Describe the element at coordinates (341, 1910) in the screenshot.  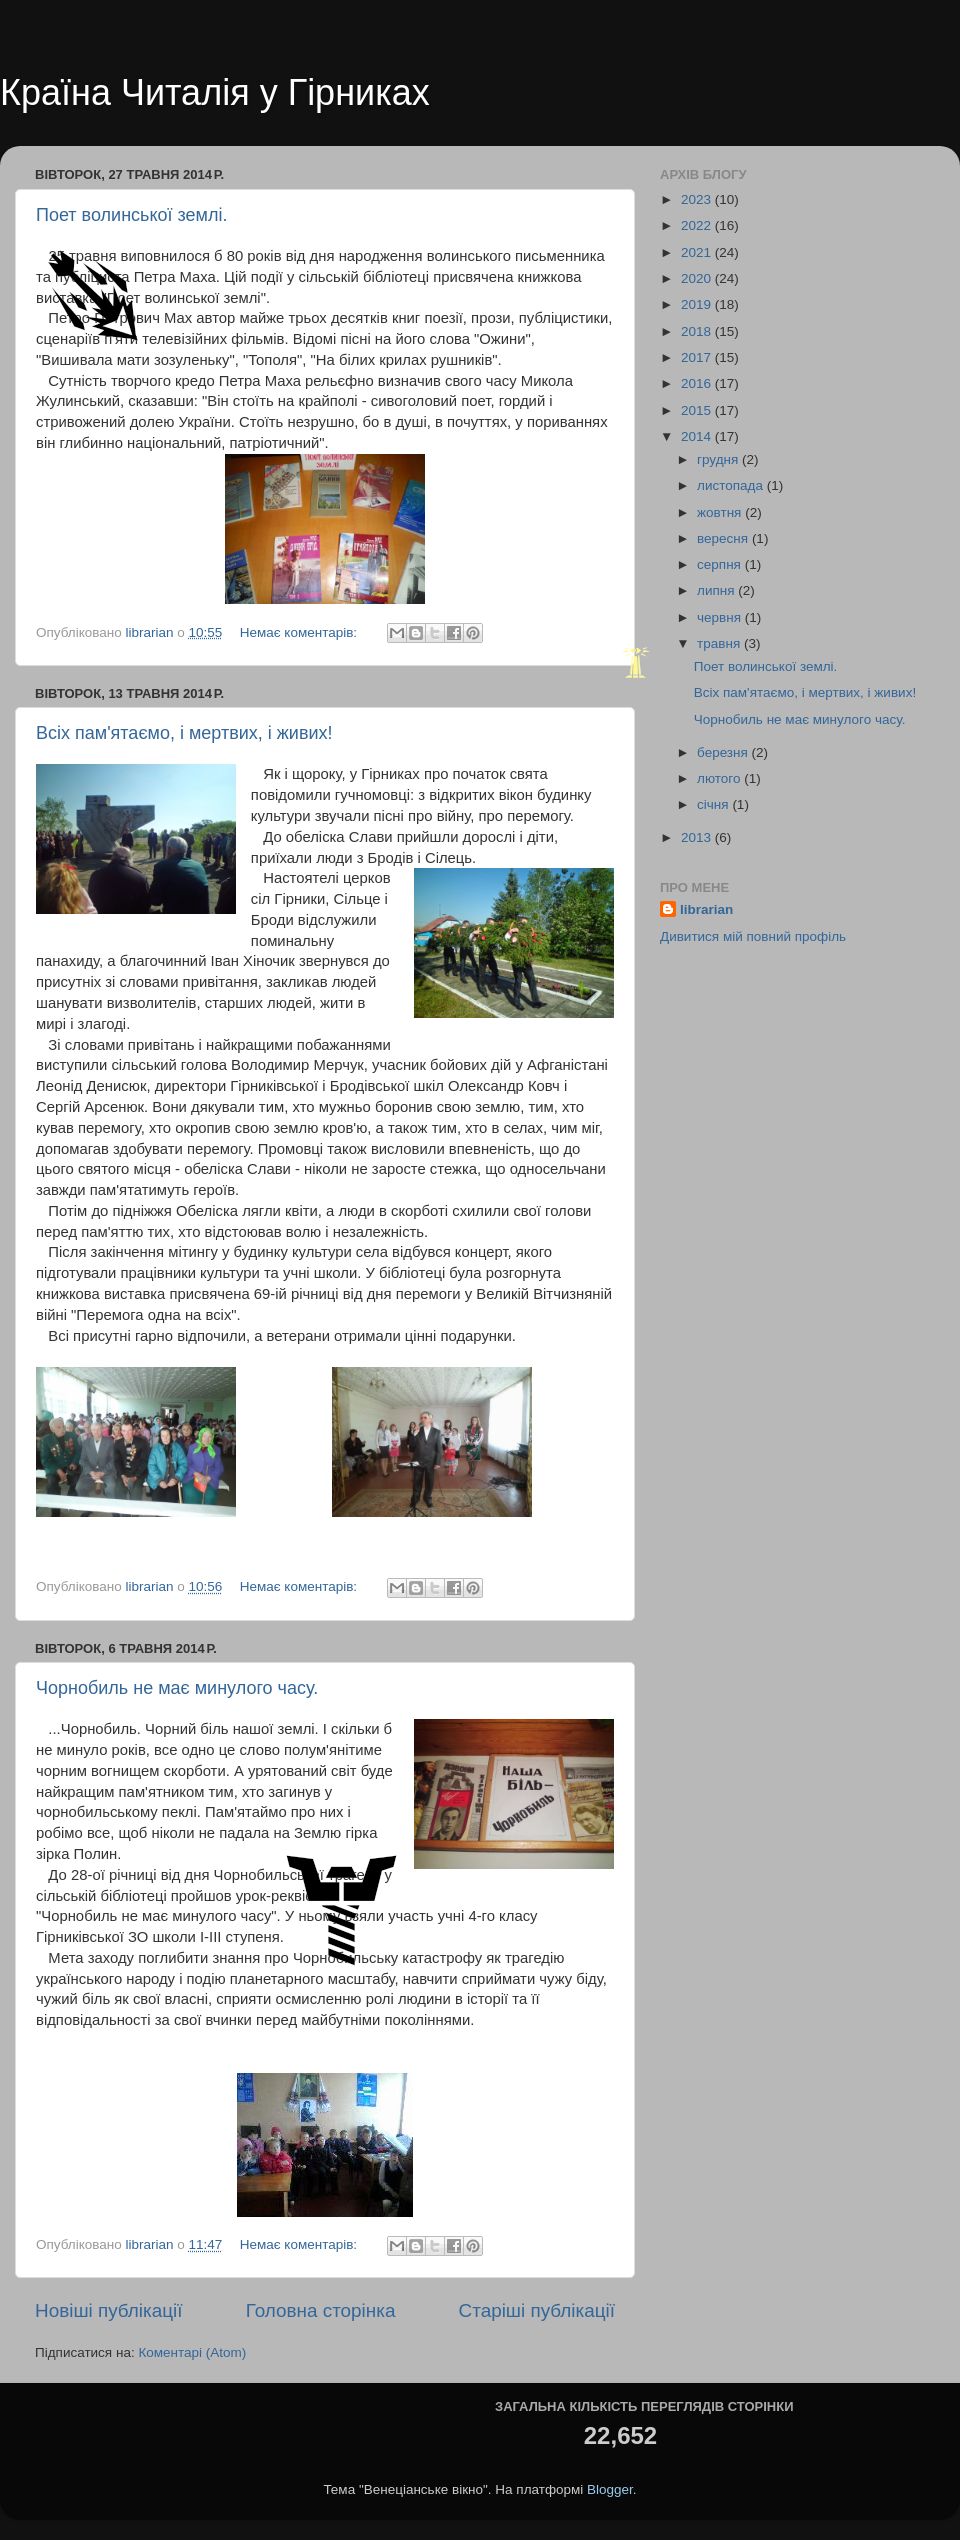
I see `ancient or antique hardware item in inventory` at that location.